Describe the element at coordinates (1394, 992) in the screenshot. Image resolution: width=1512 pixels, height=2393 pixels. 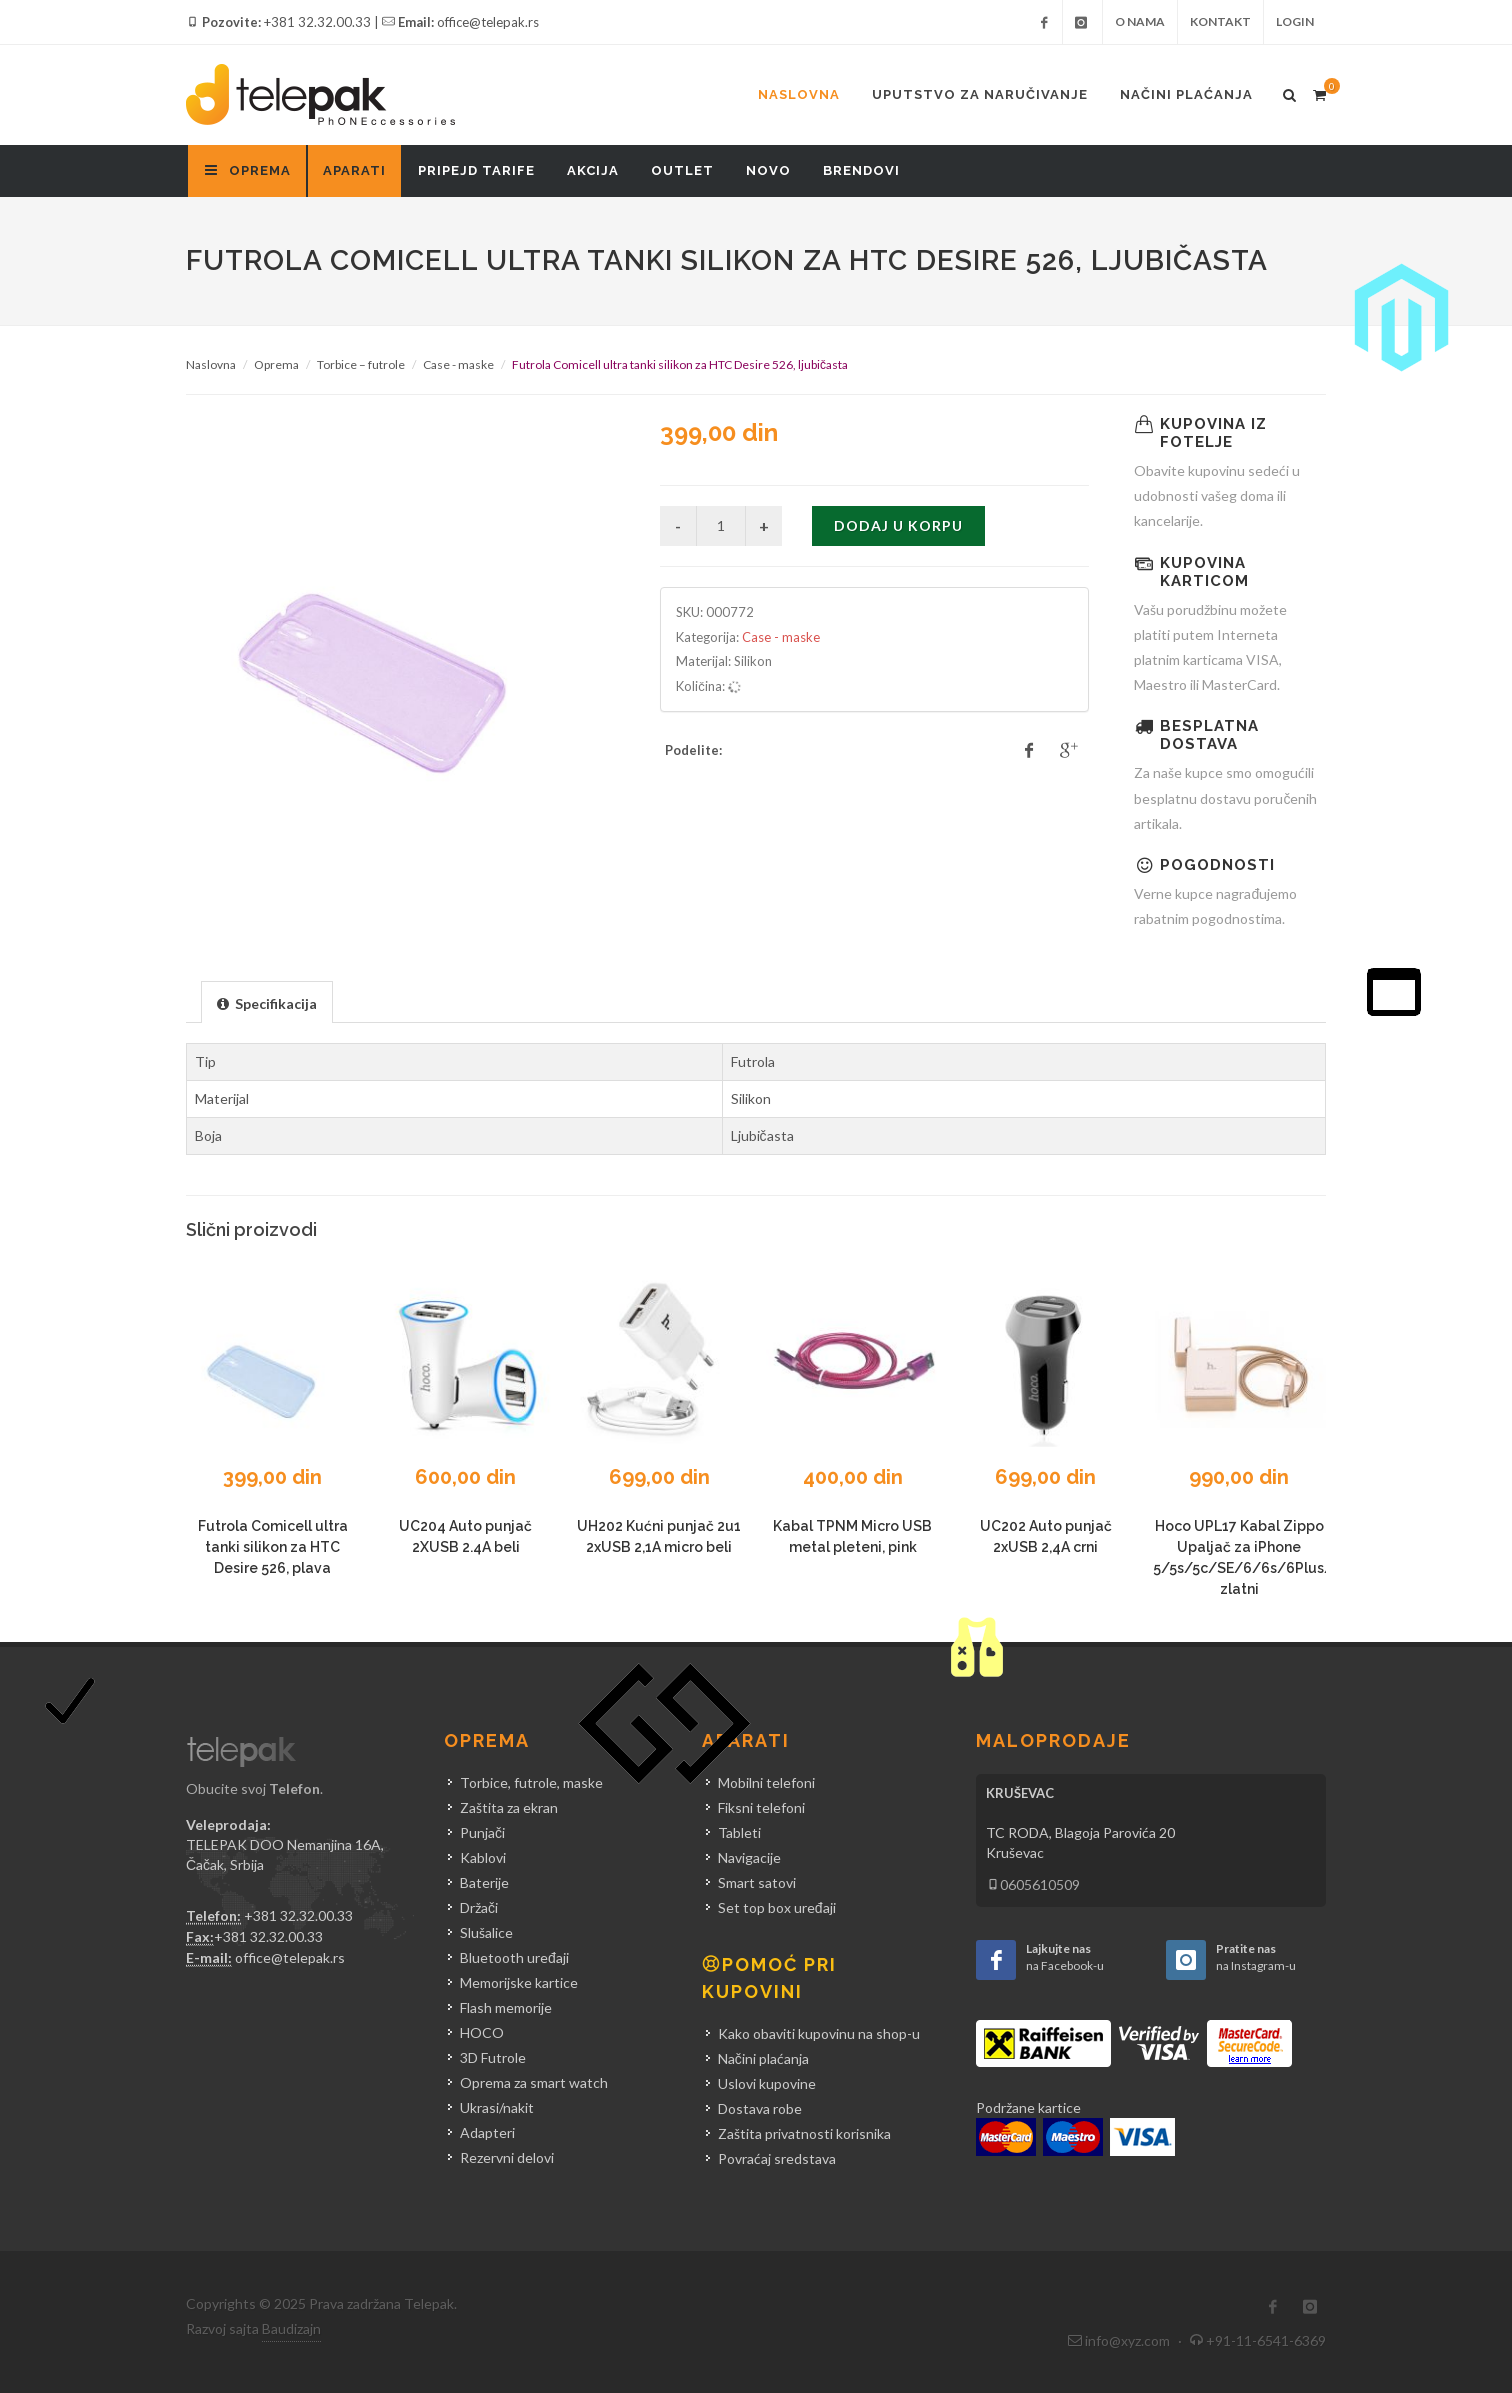
I see `open a web browser or webpage` at that location.